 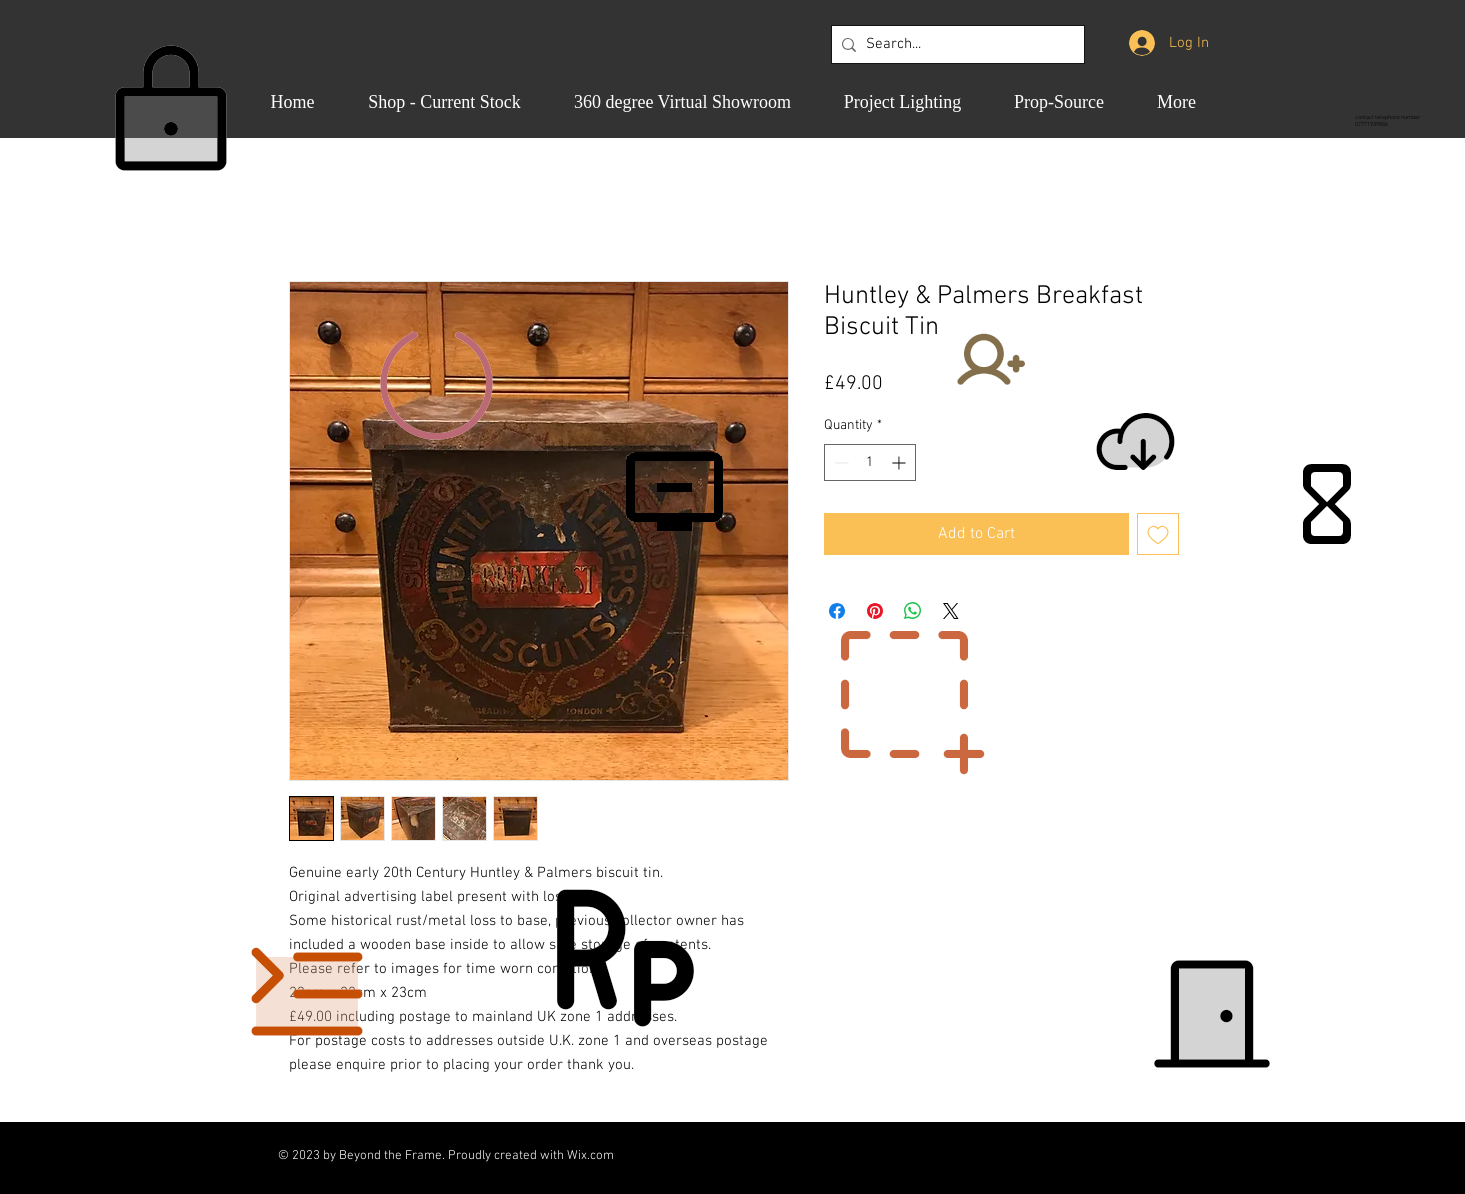 What do you see at coordinates (1135, 441) in the screenshot?
I see `download file from cloud storage` at bounding box center [1135, 441].